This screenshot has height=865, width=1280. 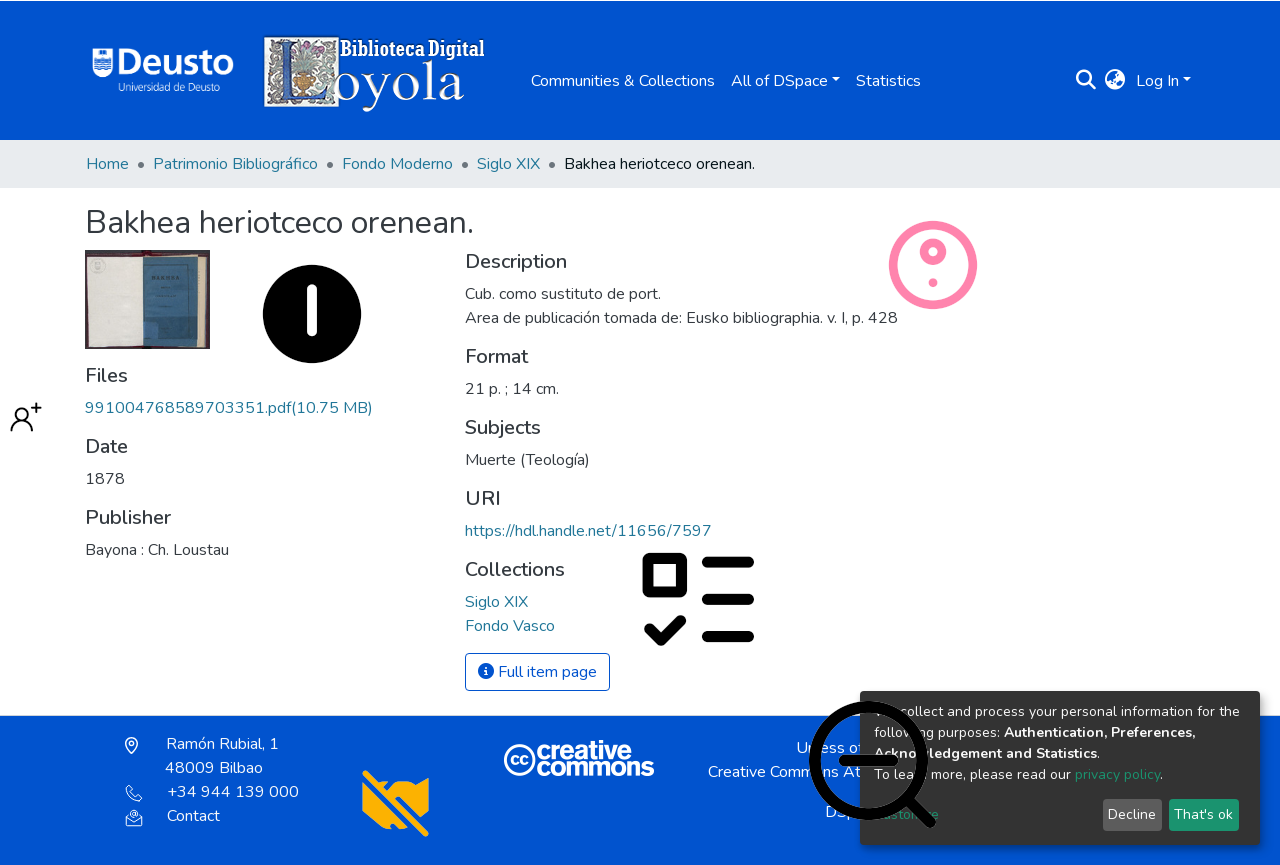 I want to click on indicates agreement or partnership is cancelled, so click(x=395, y=803).